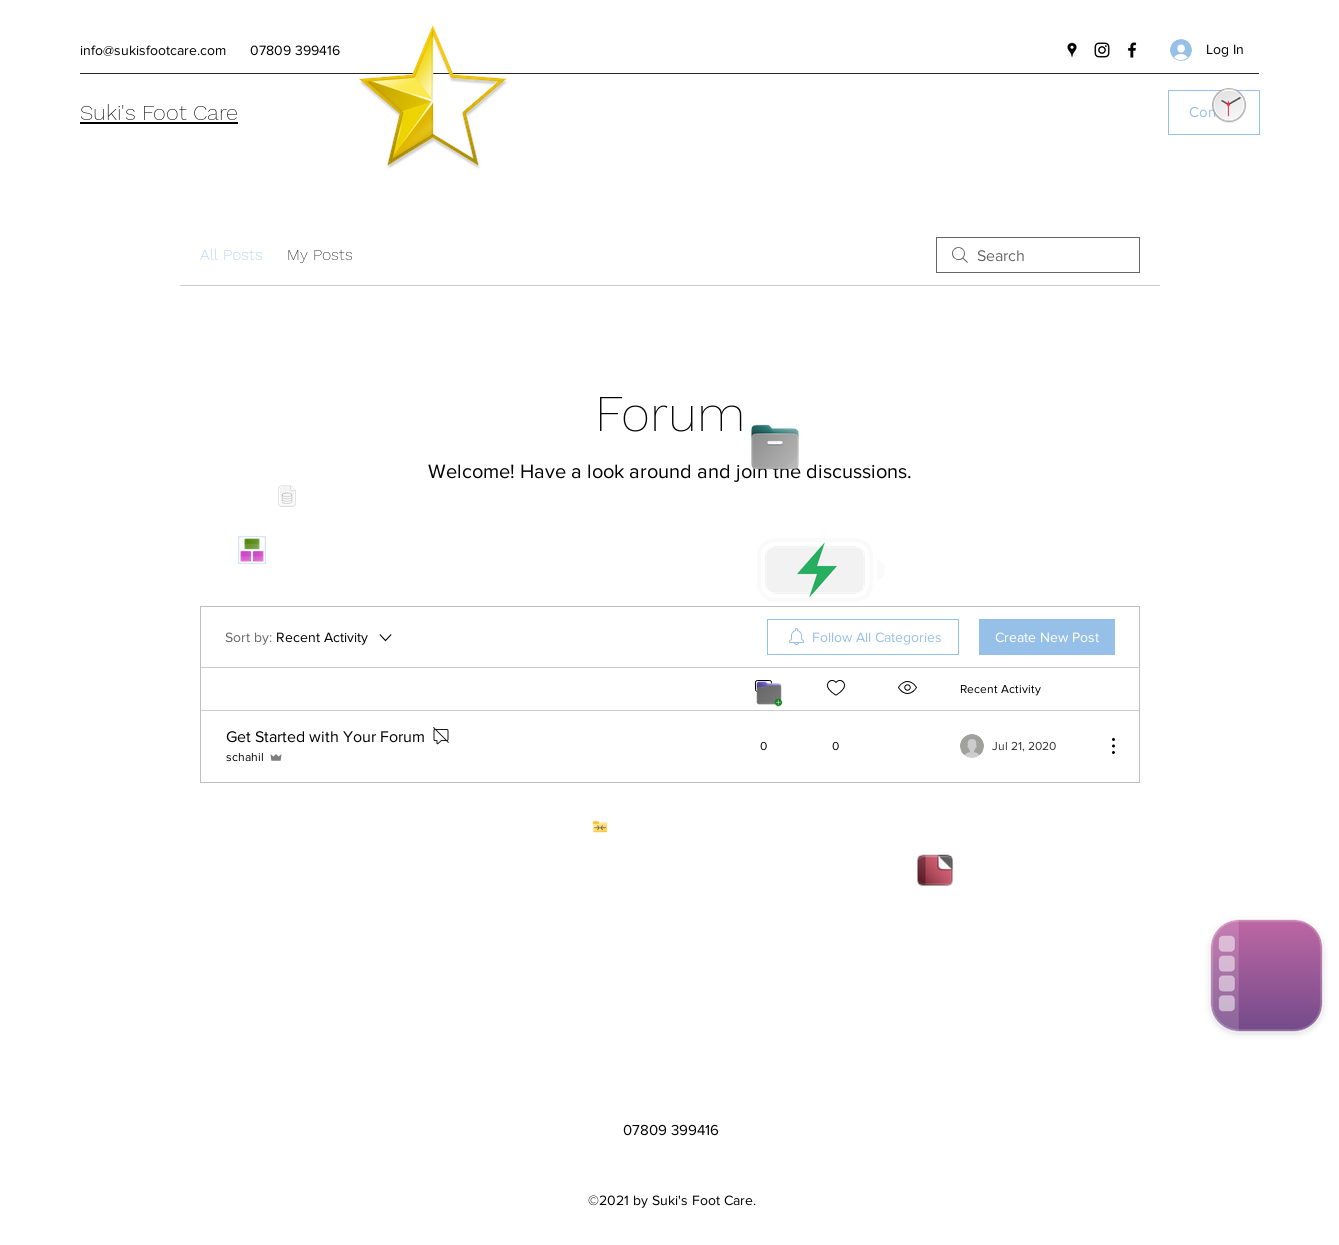 This screenshot has width=1339, height=1245. Describe the element at coordinates (935, 869) in the screenshot. I see `change desktop wallpaper settings` at that location.